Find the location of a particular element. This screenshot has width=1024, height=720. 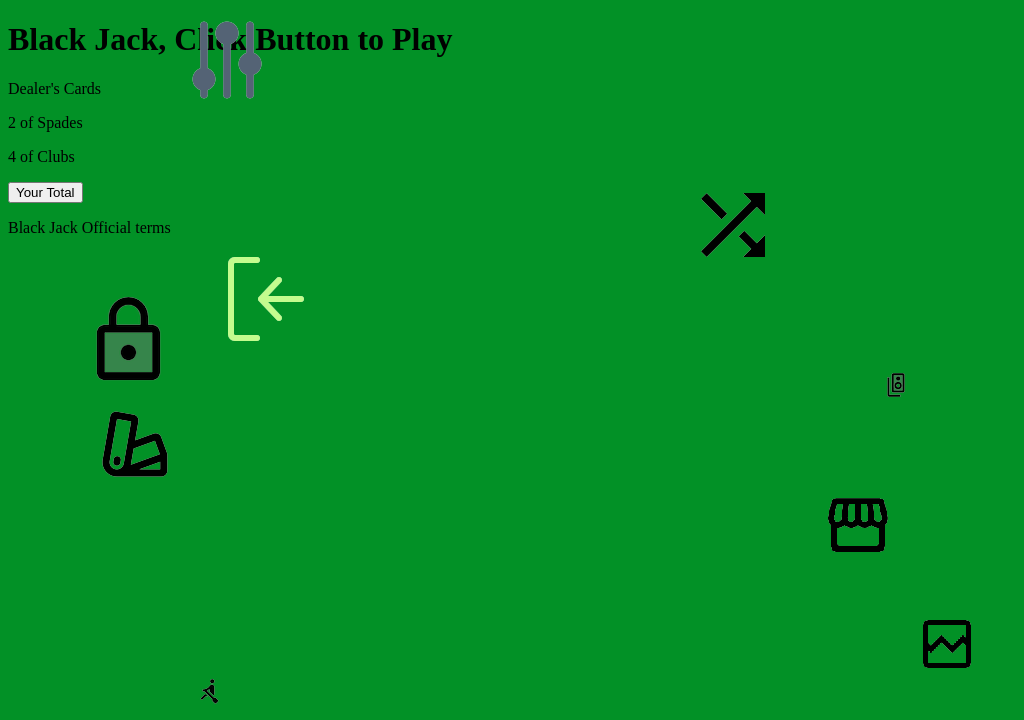

manage connected speaker devices is located at coordinates (896, 385).